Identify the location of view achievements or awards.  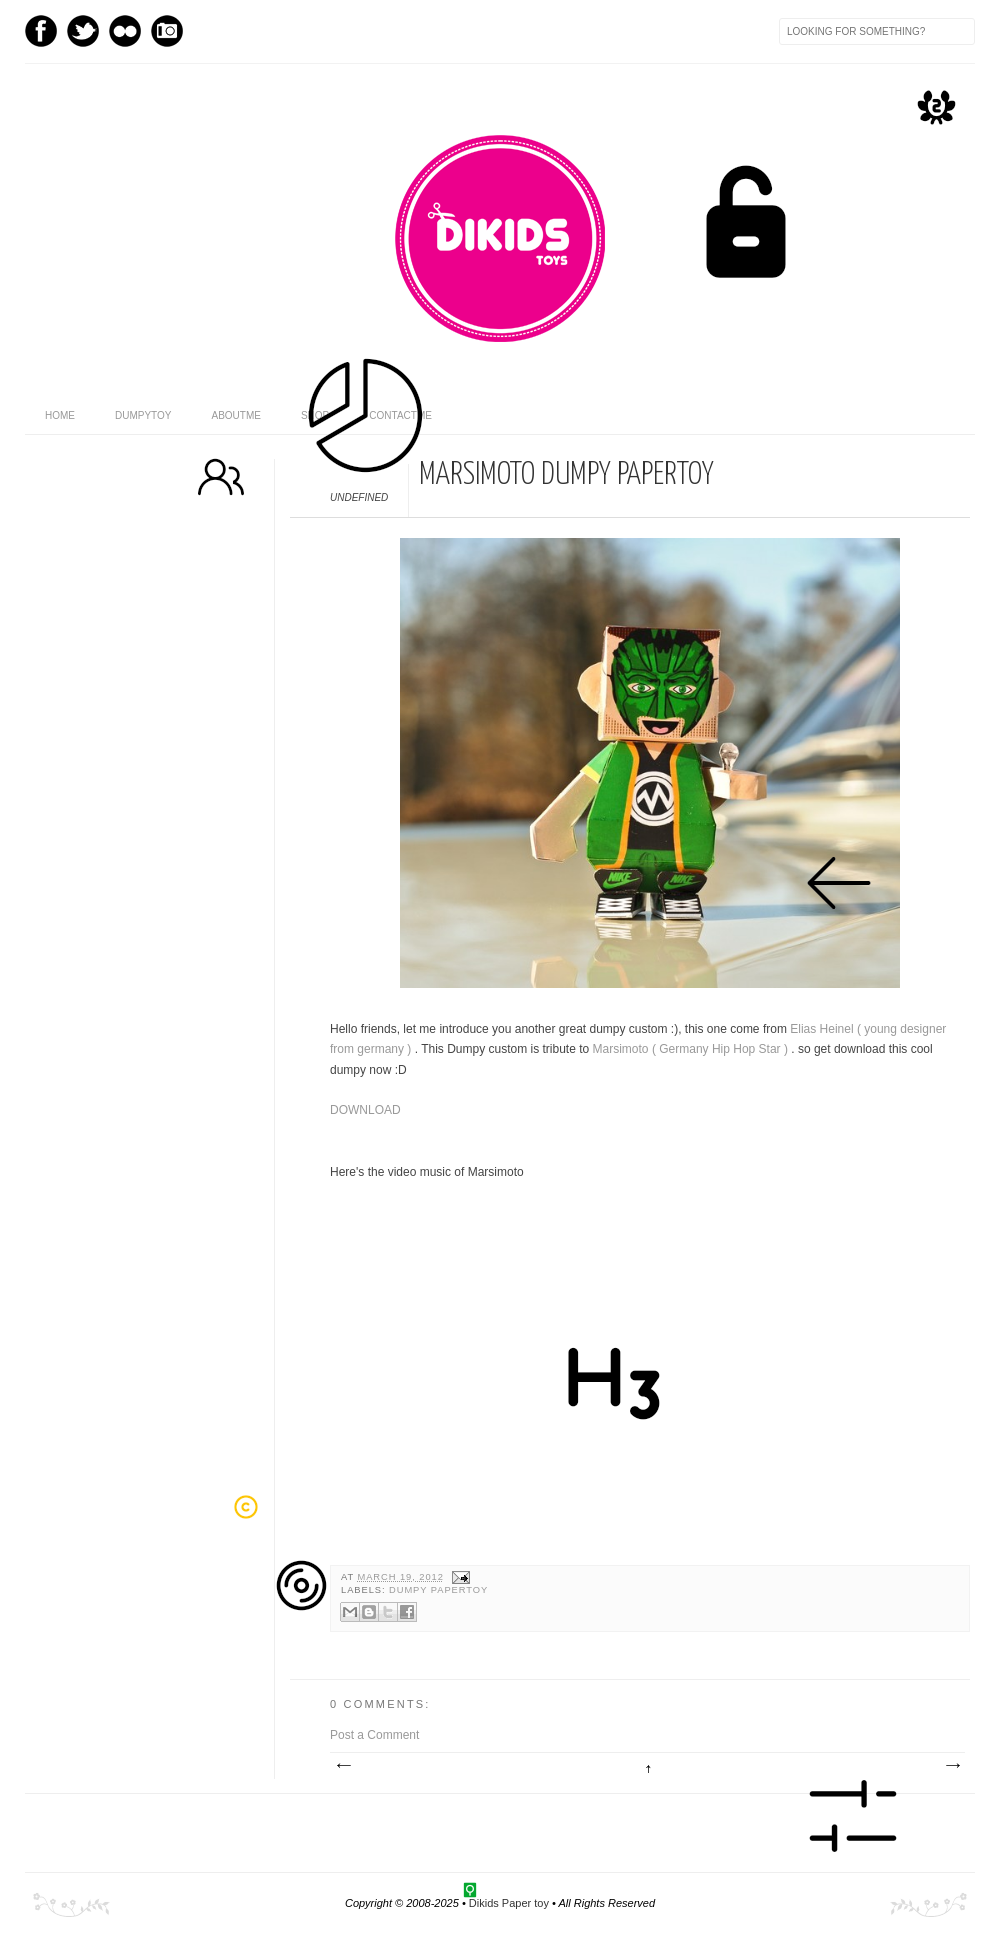
(936, 107).